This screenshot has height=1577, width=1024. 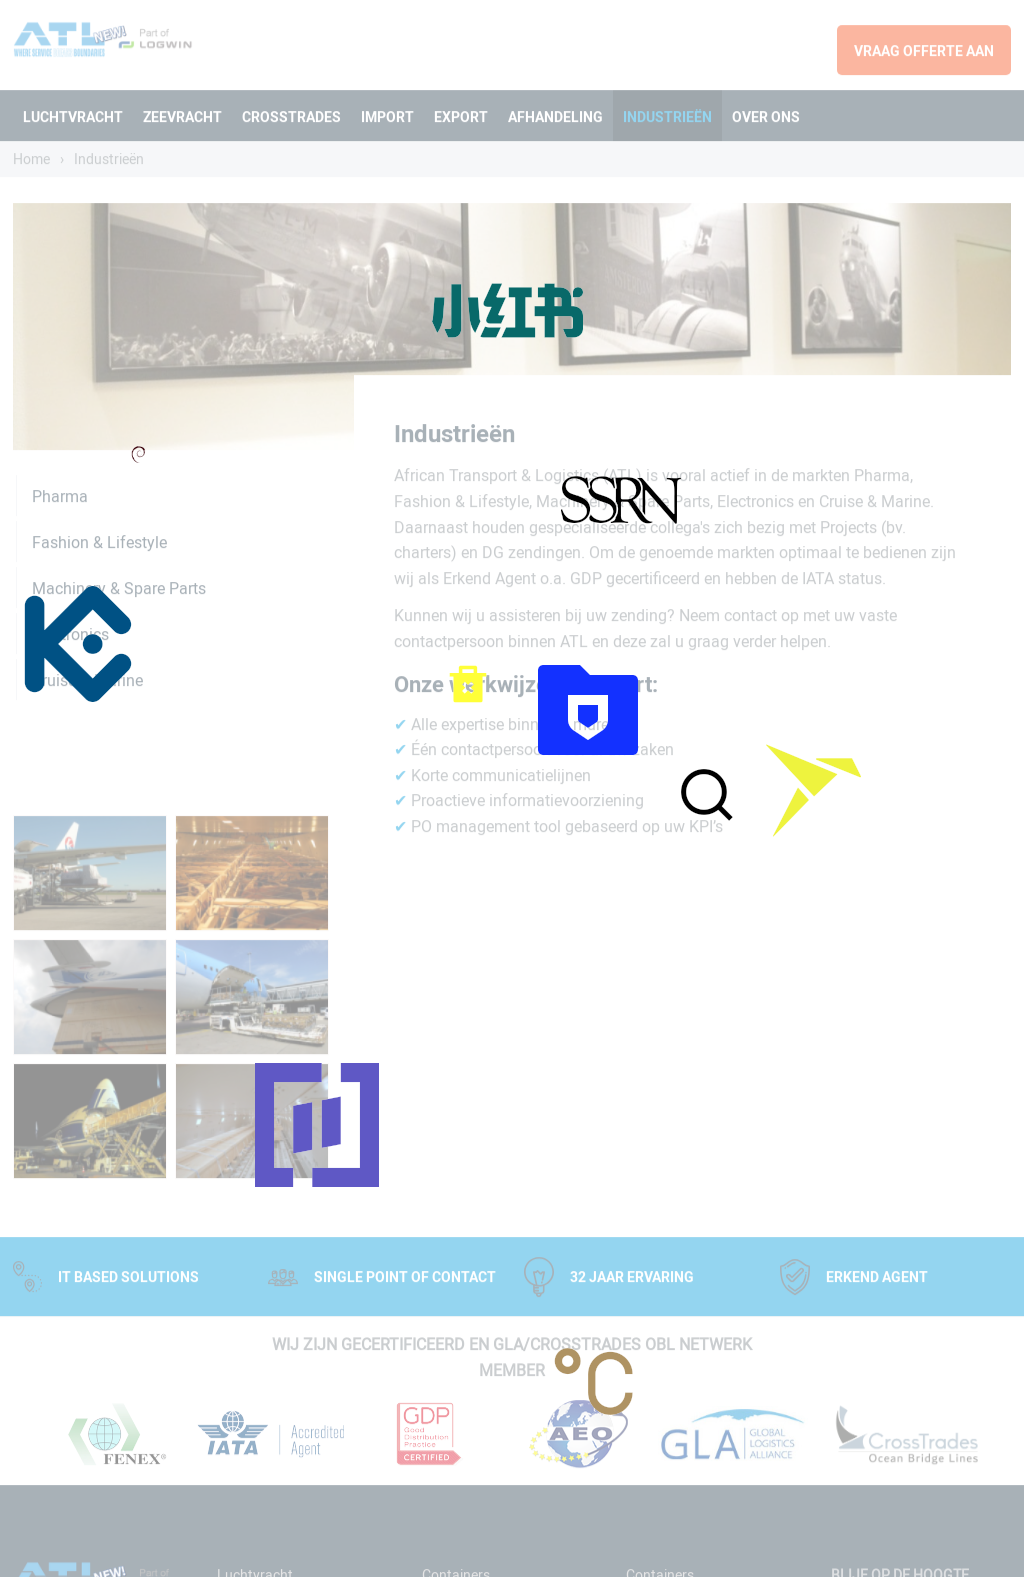 What do you see at coordinates (595, 1381) in the screenshot?
I see `indicates temperature displayed in celsius` at bounding box center [595, 1381].